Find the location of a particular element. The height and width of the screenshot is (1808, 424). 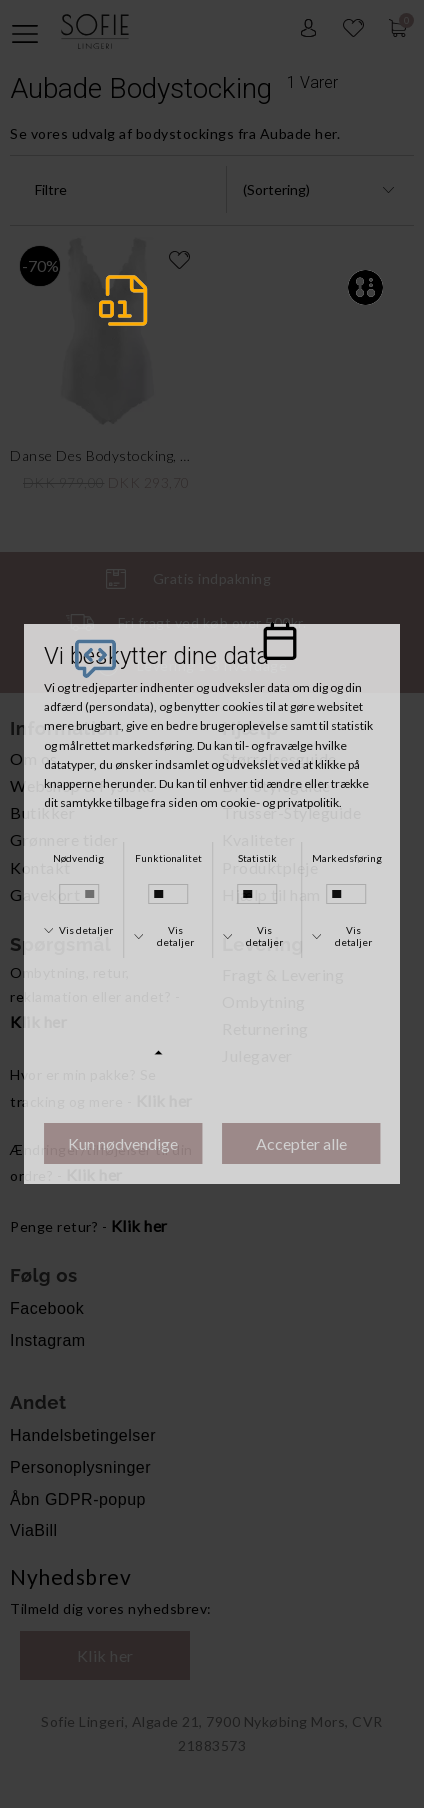

indicates a draft pull request in your activity feed is located at coordinates (365, 287).